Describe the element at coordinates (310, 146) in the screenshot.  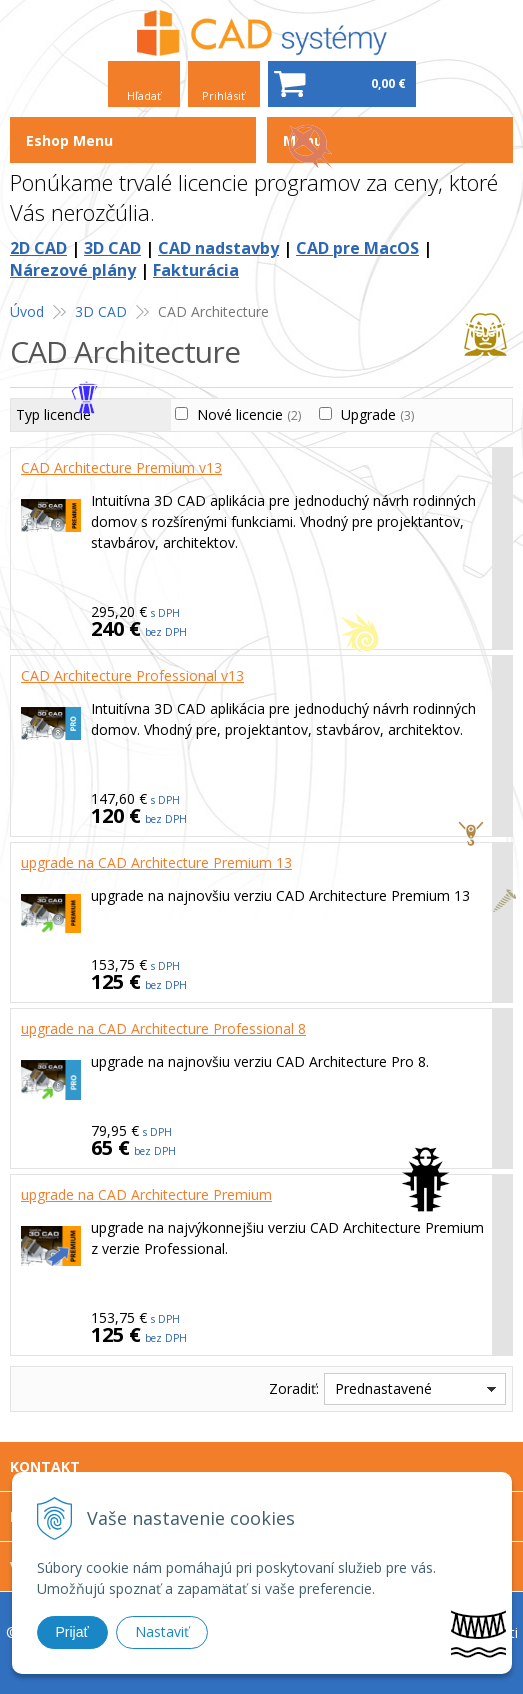
I see `indicates a critical hit or special attack` at that location.